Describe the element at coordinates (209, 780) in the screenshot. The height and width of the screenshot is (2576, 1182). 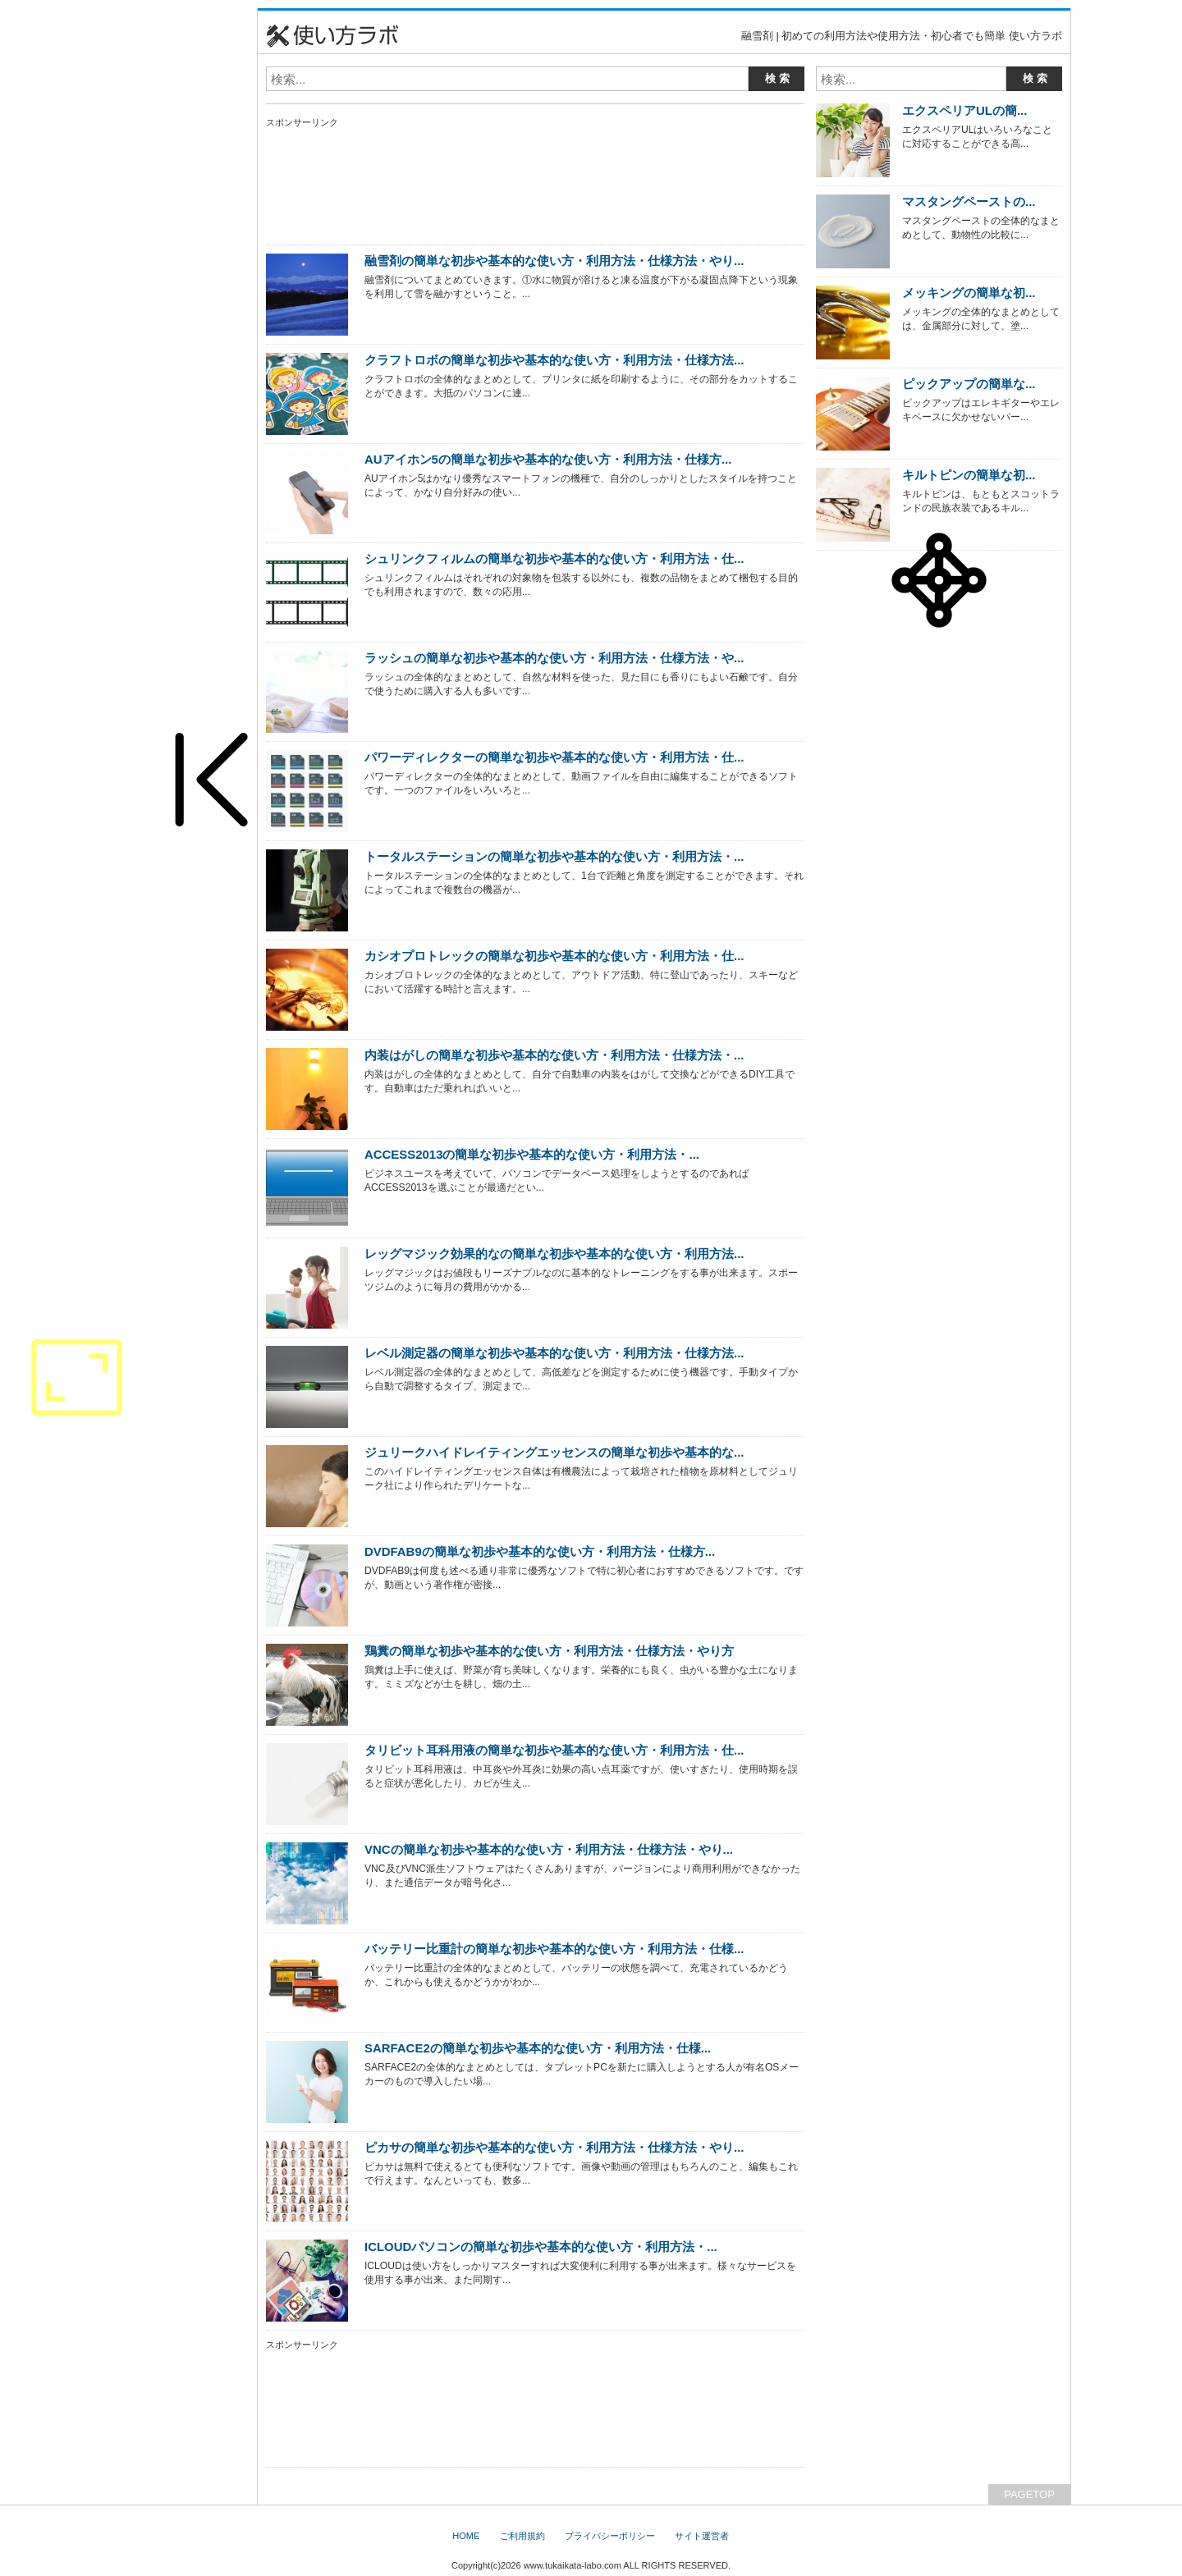
I see `go to the beginning or first item` at that location.